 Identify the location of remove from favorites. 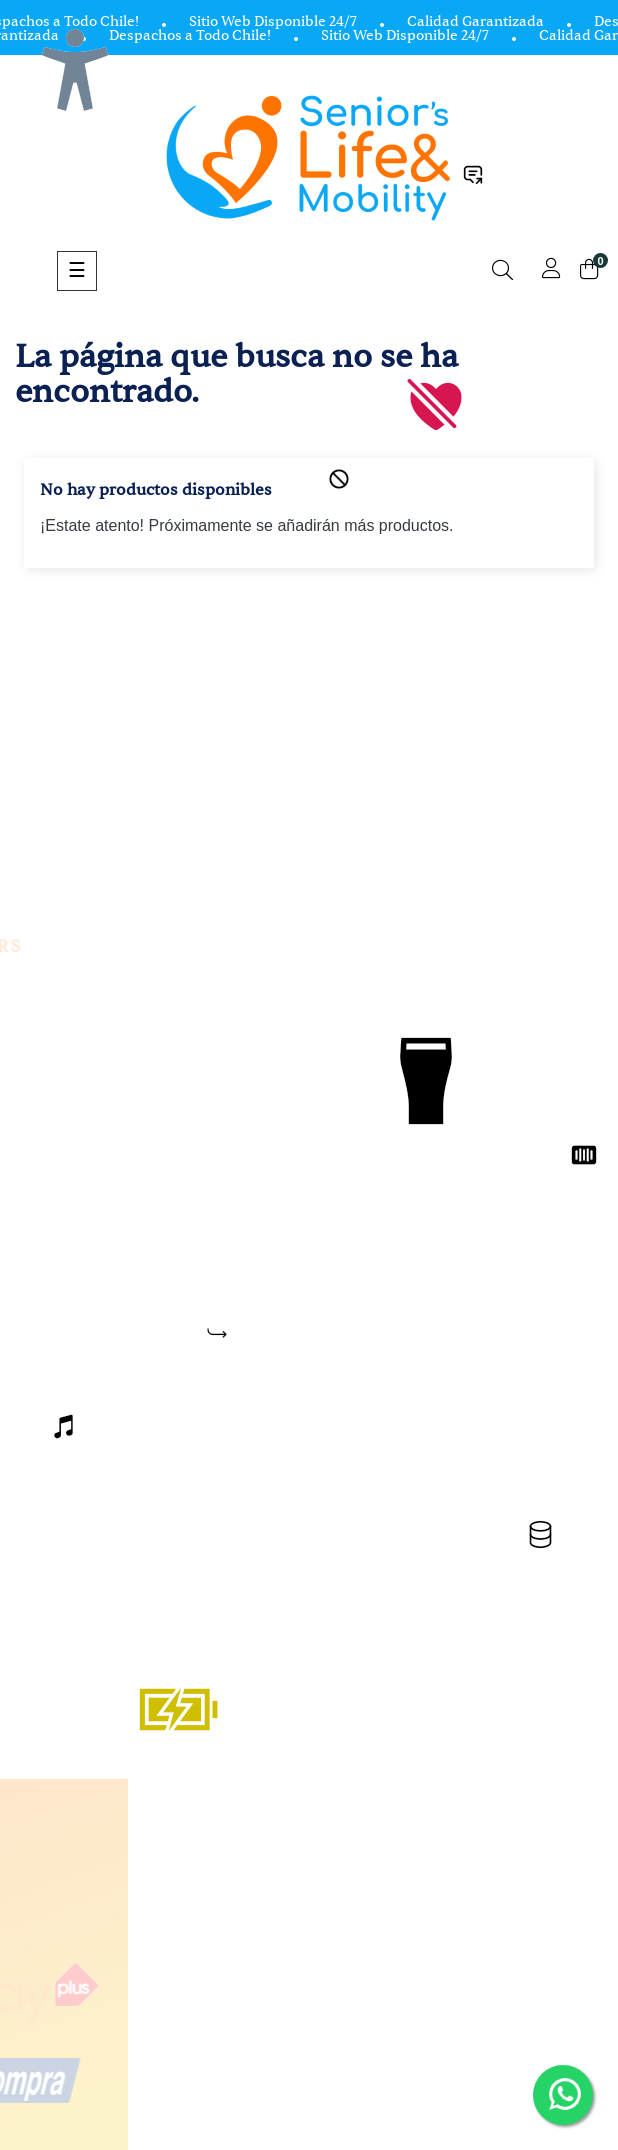
(434, 404).